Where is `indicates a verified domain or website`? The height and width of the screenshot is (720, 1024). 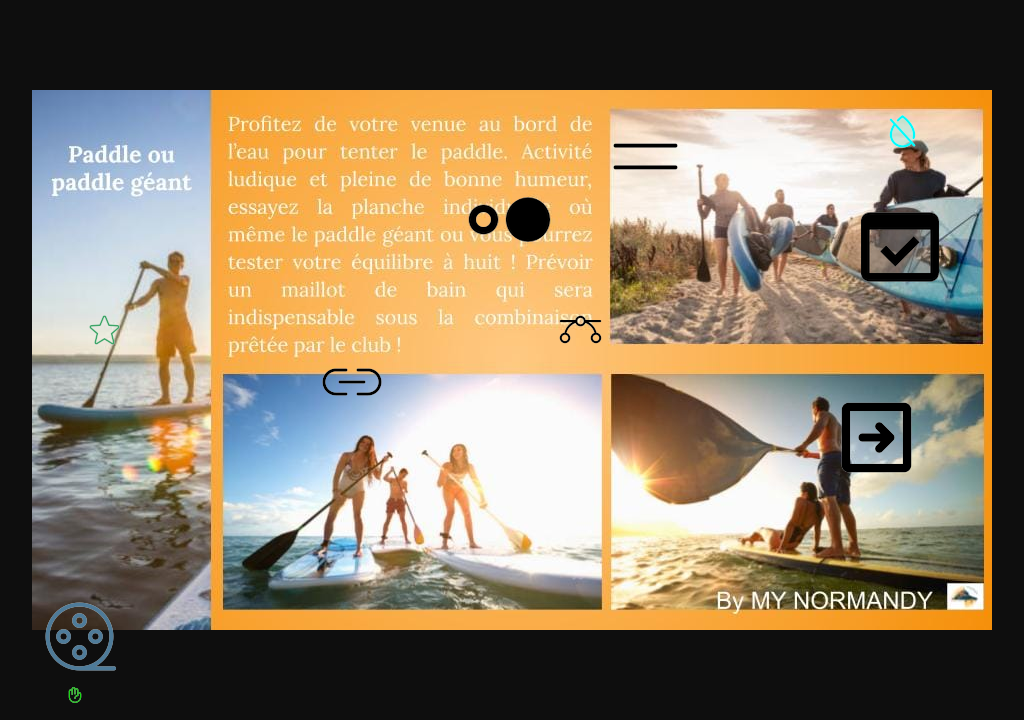
indicates a verified domain or website is located at coordinates (900, 247).